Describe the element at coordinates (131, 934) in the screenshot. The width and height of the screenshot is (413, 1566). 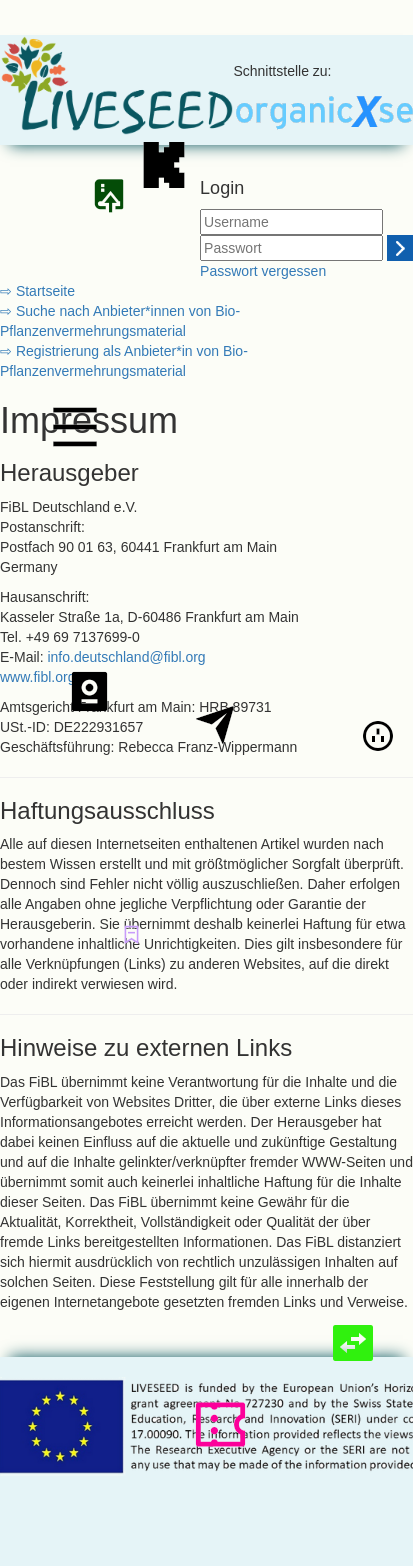
I see `bookmark this item` at that location.